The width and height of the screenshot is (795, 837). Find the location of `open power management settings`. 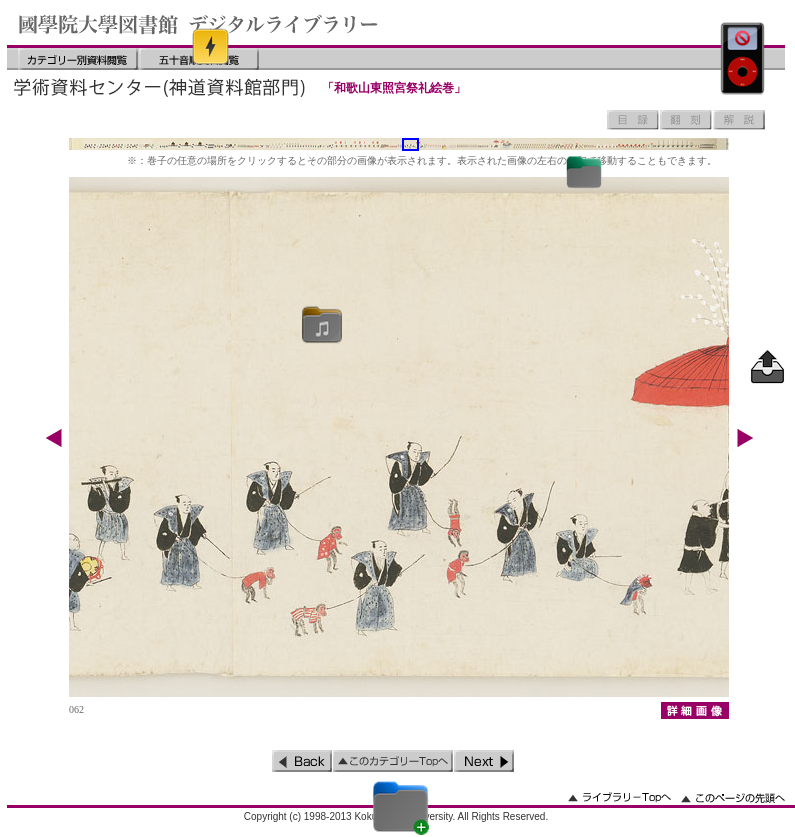

open power management settings is located at coordinates (210, 46).